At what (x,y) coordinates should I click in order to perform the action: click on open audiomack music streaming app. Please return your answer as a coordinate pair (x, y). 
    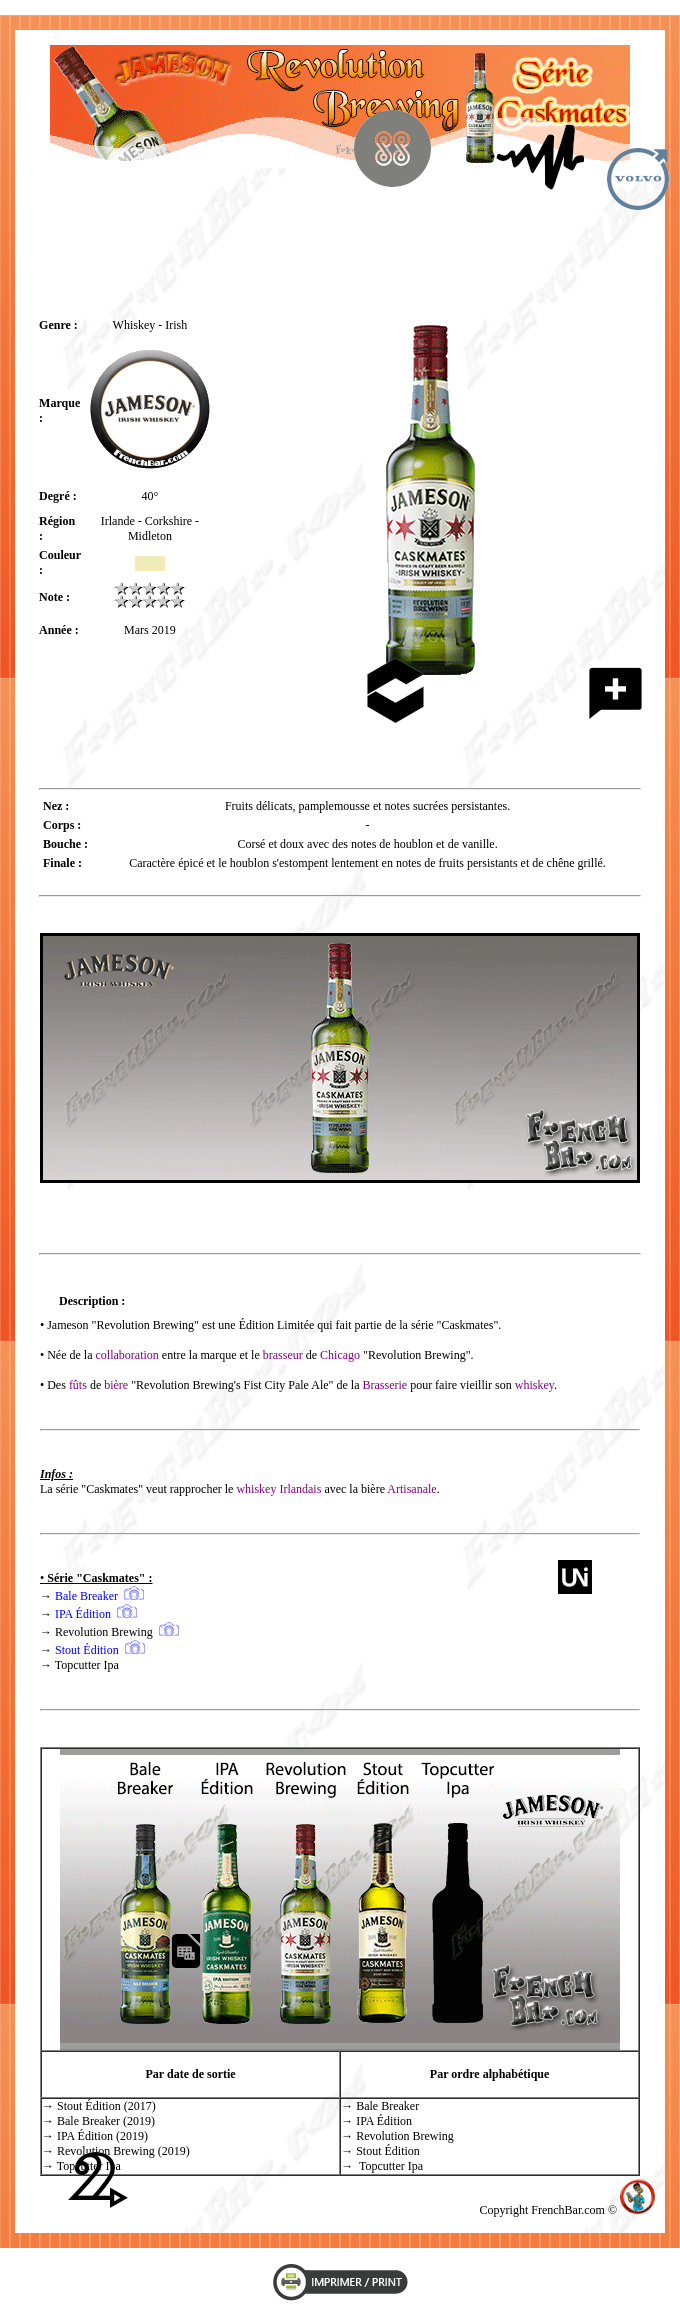
    Looking at the image, I should click on (537, 157).